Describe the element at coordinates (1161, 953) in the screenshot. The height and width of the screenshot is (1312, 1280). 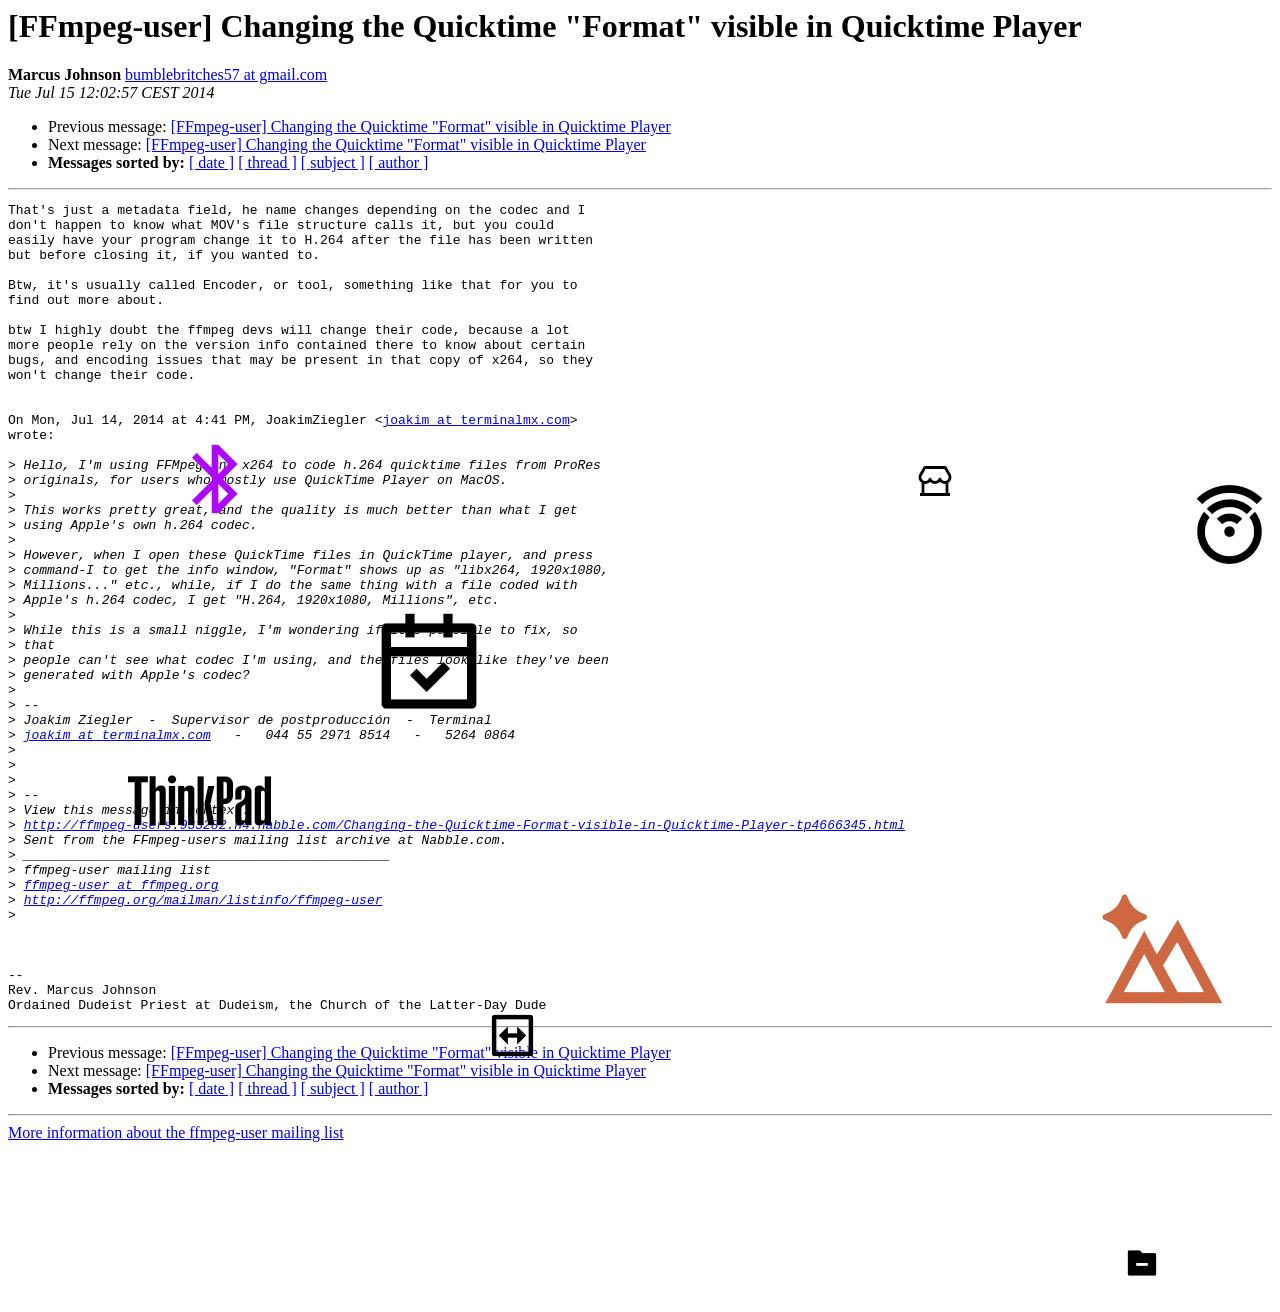
I see `generate AI-enhanced landscape images` at that location.